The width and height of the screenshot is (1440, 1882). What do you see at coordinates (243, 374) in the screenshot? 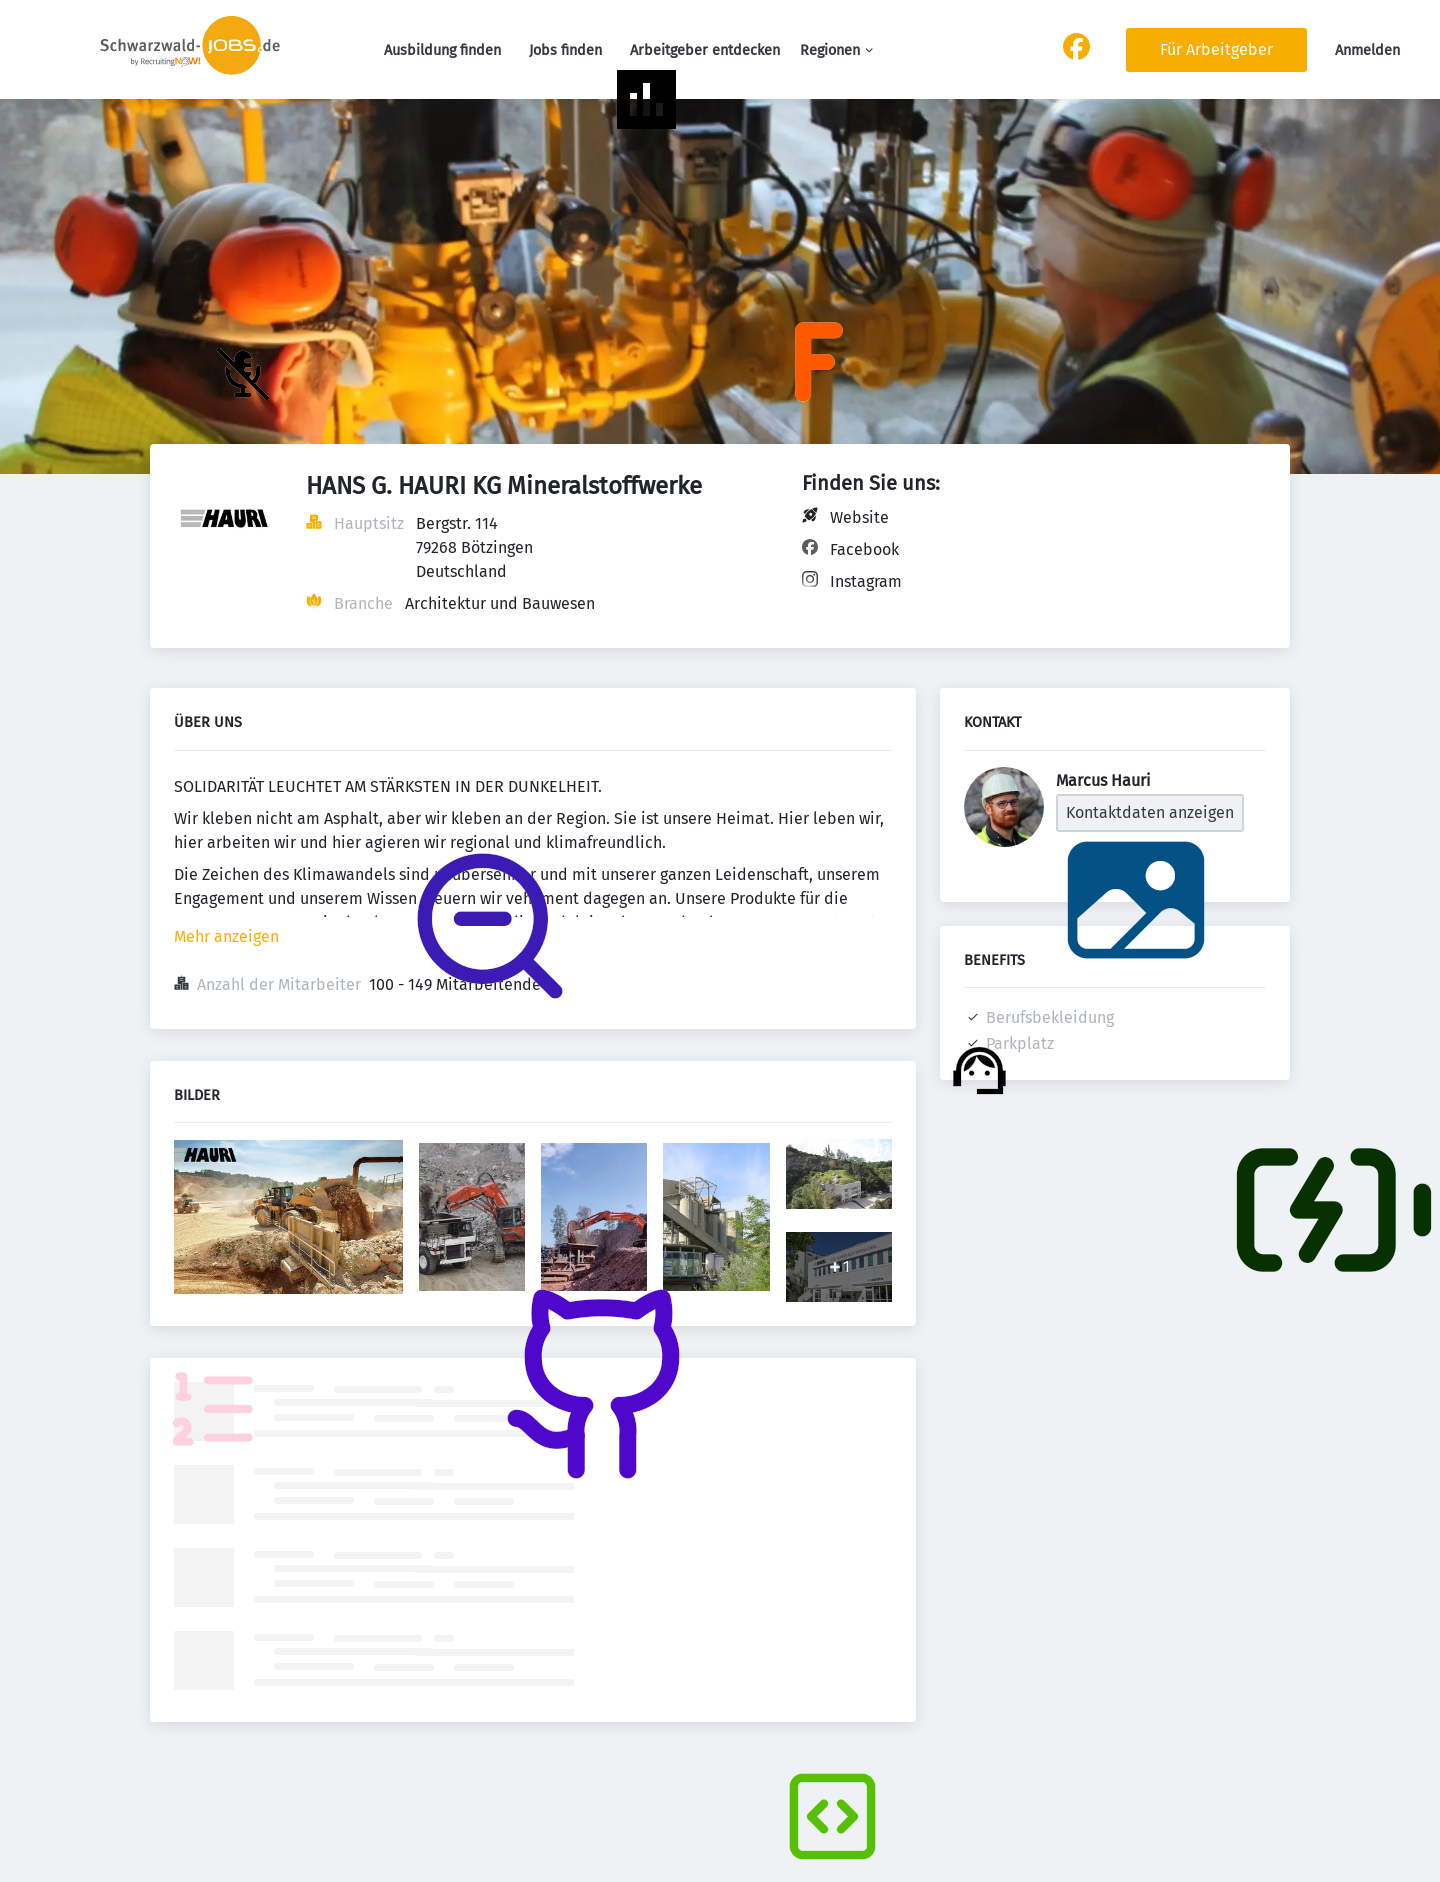
I see `mute microphone` at bounding box center [243, 374].